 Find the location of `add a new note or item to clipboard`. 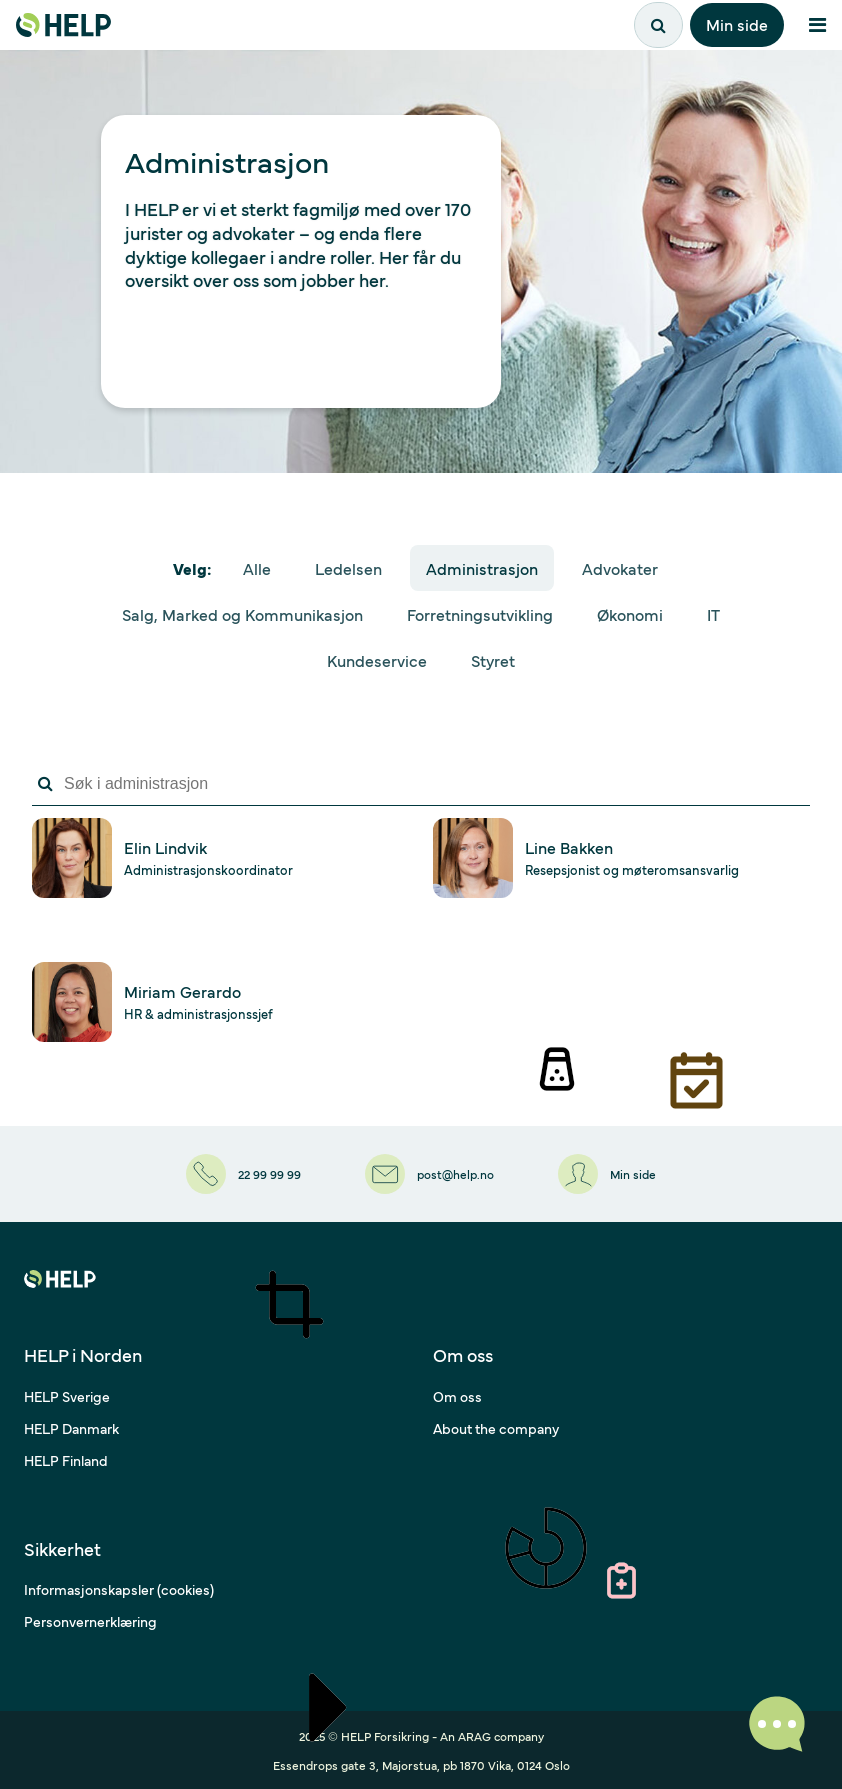

add a new note or item to clipboard is located at coordinates (621, 1580).